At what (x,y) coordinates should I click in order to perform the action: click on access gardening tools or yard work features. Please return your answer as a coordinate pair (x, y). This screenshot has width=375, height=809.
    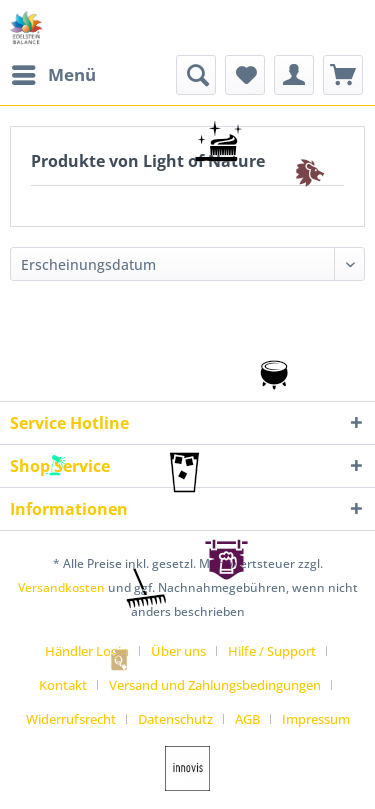
    Looking at the image, I should click on (146, 588).